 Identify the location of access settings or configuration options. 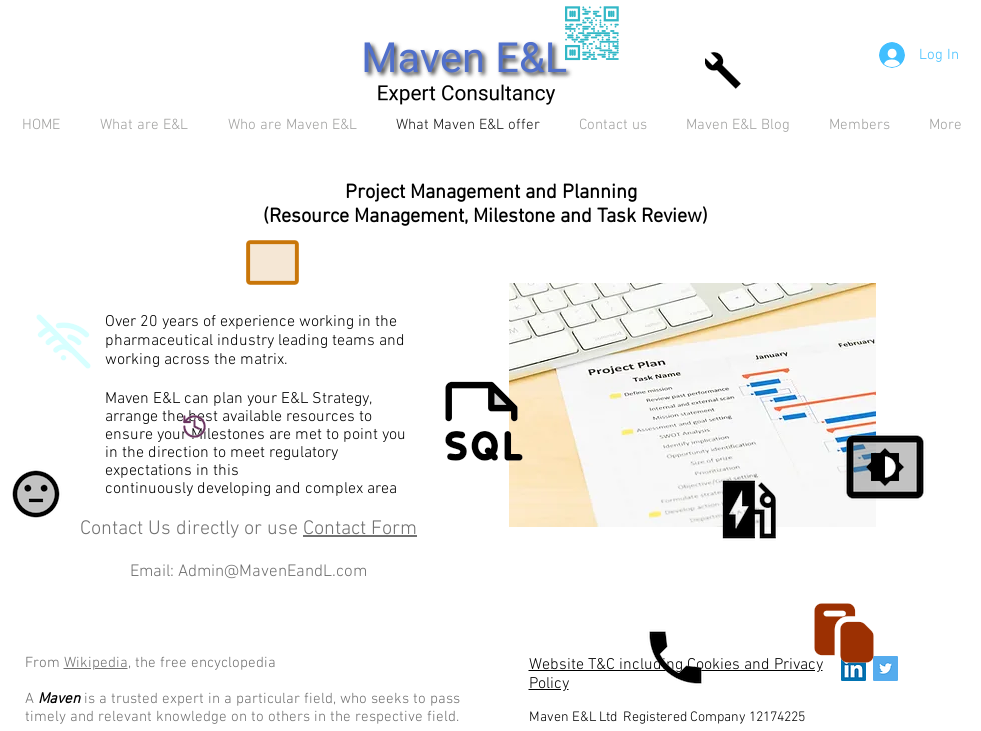
(723, 70).